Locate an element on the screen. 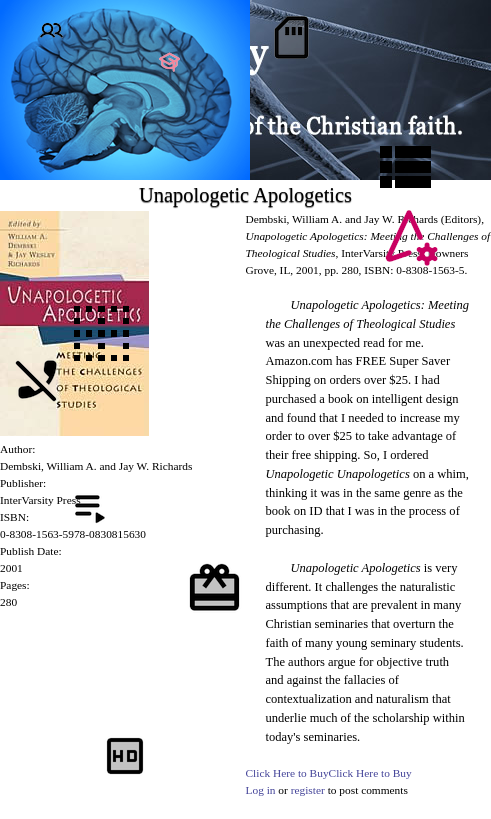 The image size is (491, 819). play all items in a playlist is located at coordinates (91, 507).